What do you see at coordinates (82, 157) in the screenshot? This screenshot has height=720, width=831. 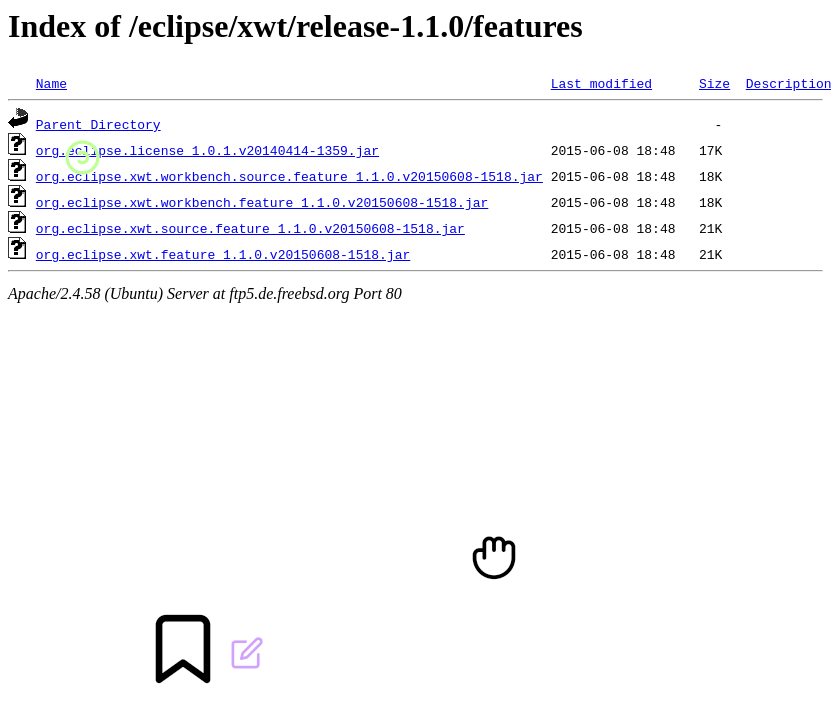 I see `indicates copyleft licensing for content or software` at bounding box center [82, 157].